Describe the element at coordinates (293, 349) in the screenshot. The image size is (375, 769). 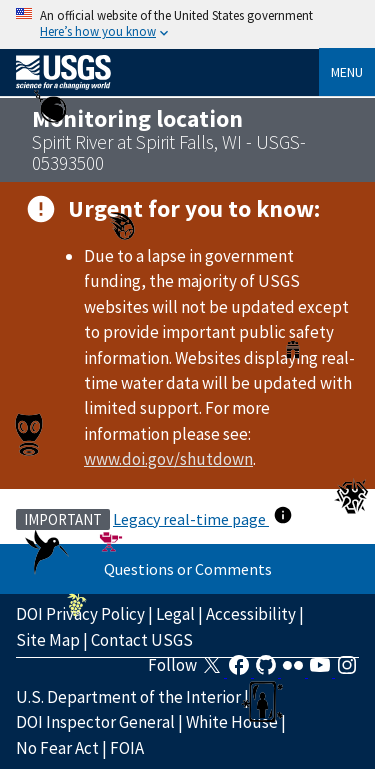
I see `view India Gate landmark information` at that location.